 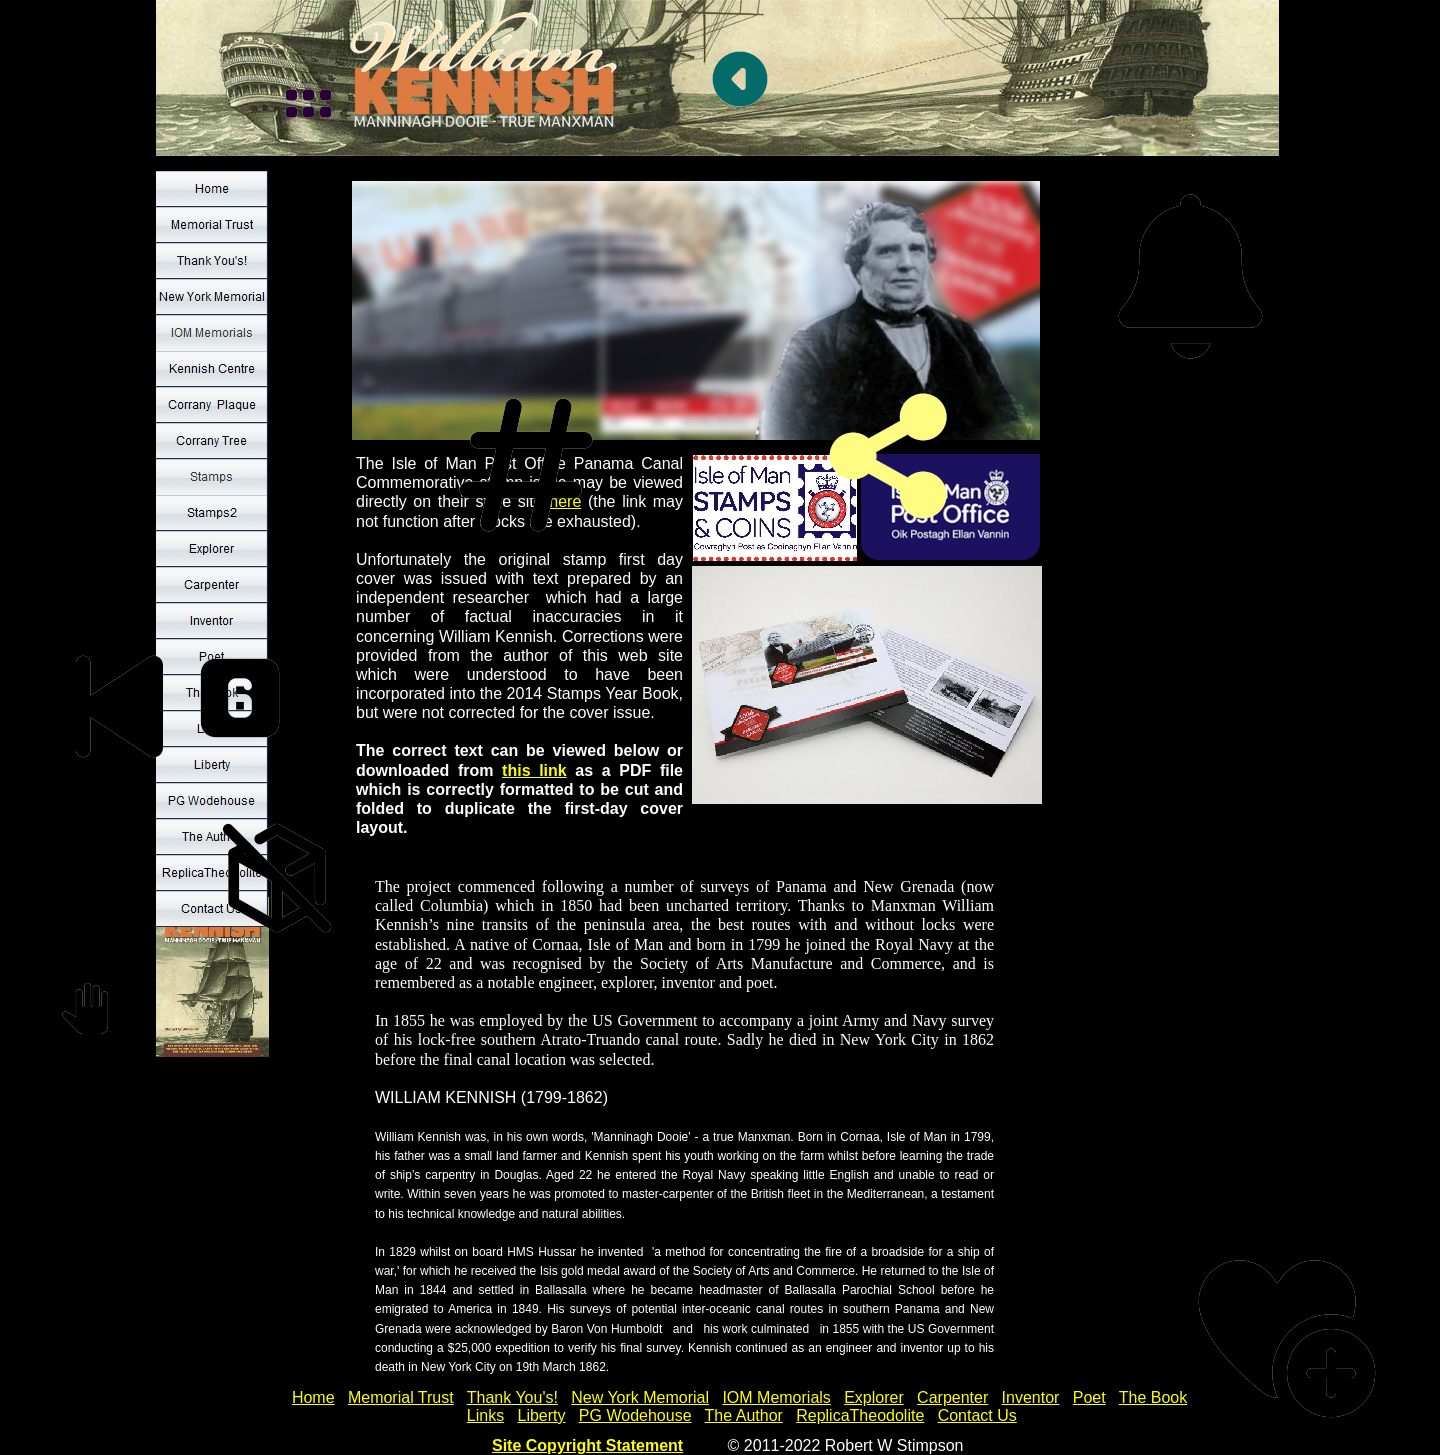 I want to click on indicates step 6 in a numbered sequence, so click(x=240, y=698).